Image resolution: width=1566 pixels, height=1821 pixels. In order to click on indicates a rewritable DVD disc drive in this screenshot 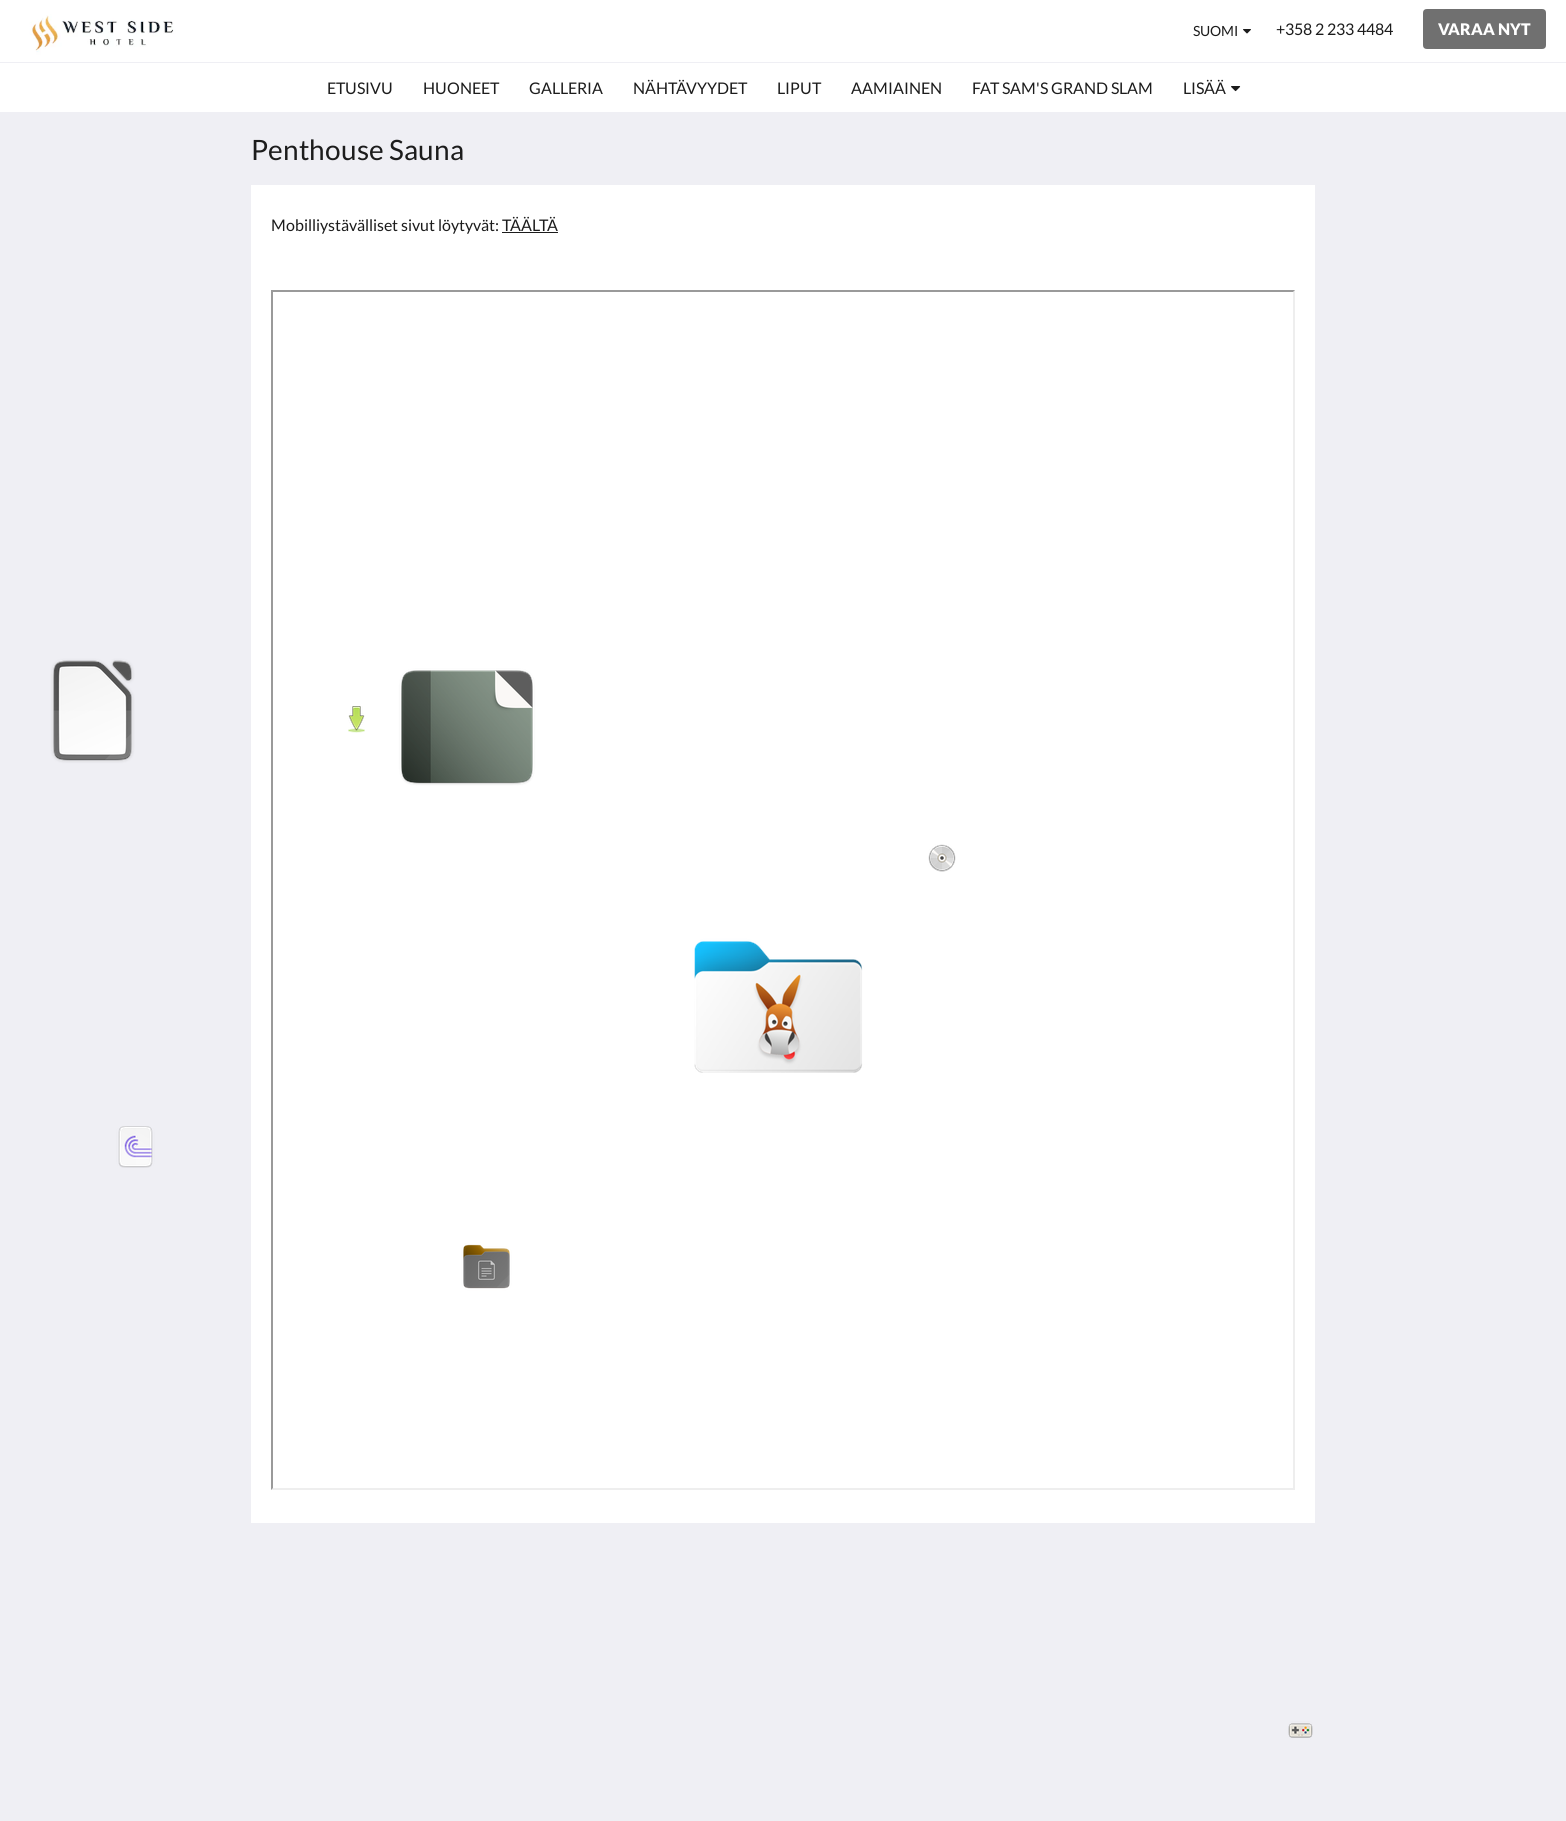, I will do `click(942, 858)`.